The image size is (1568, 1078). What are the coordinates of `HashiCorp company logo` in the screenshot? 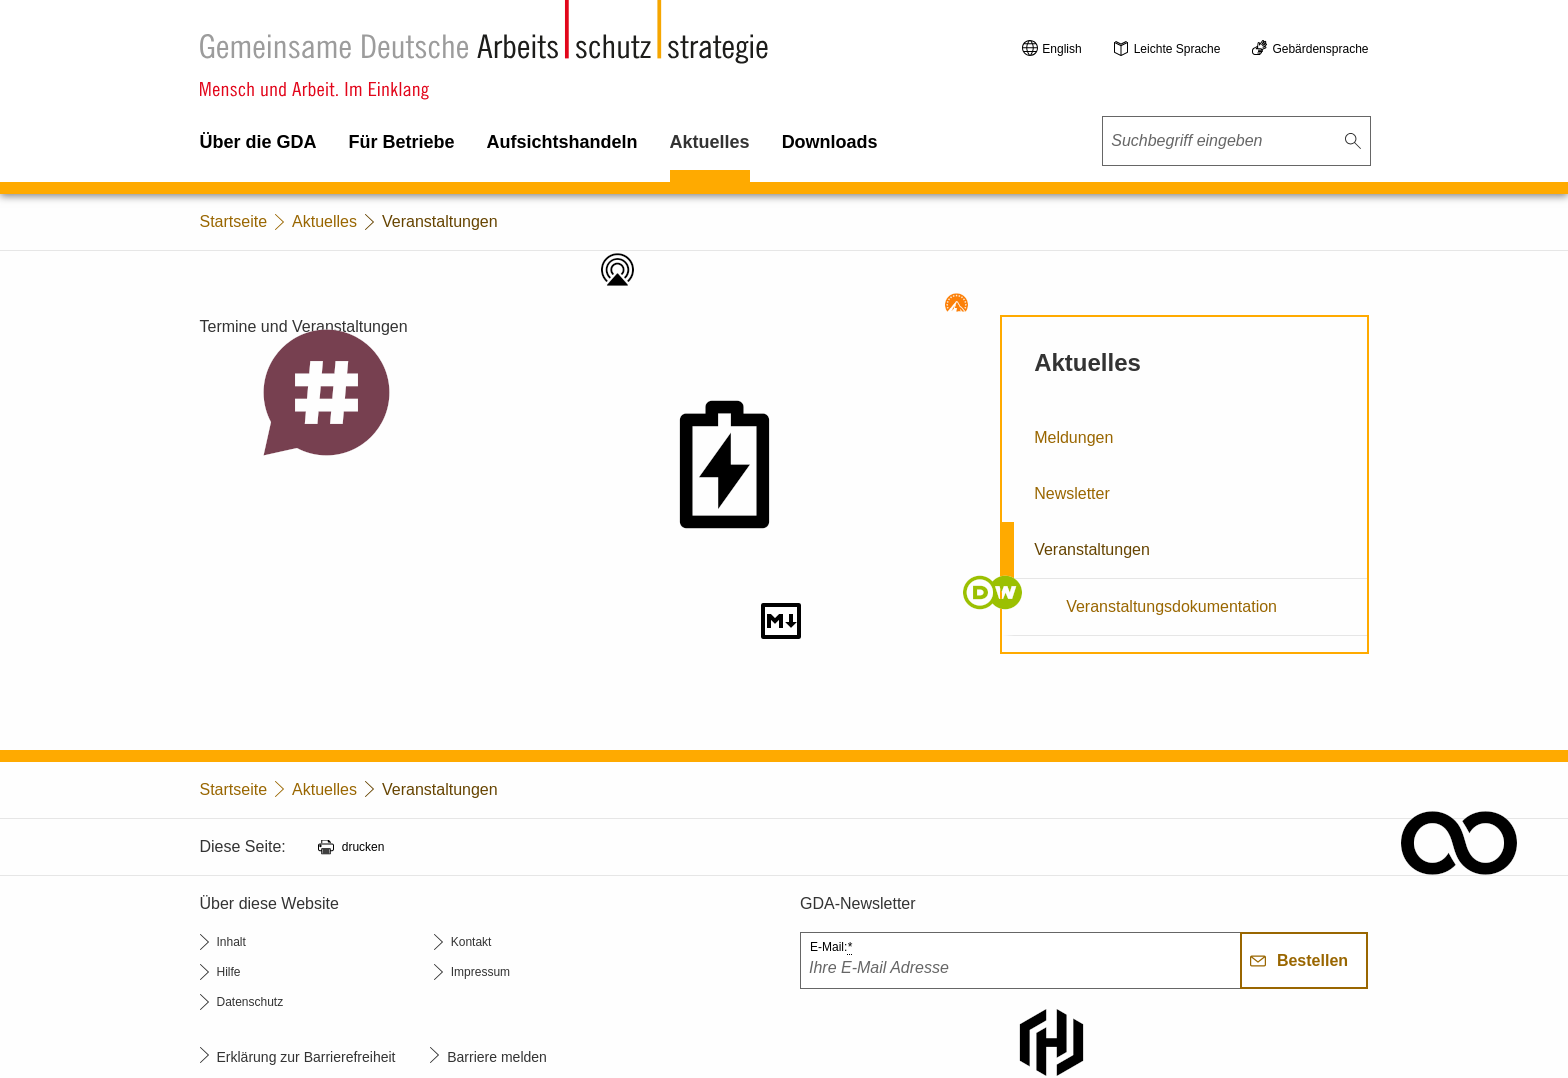 It's located at (1051, 1042).